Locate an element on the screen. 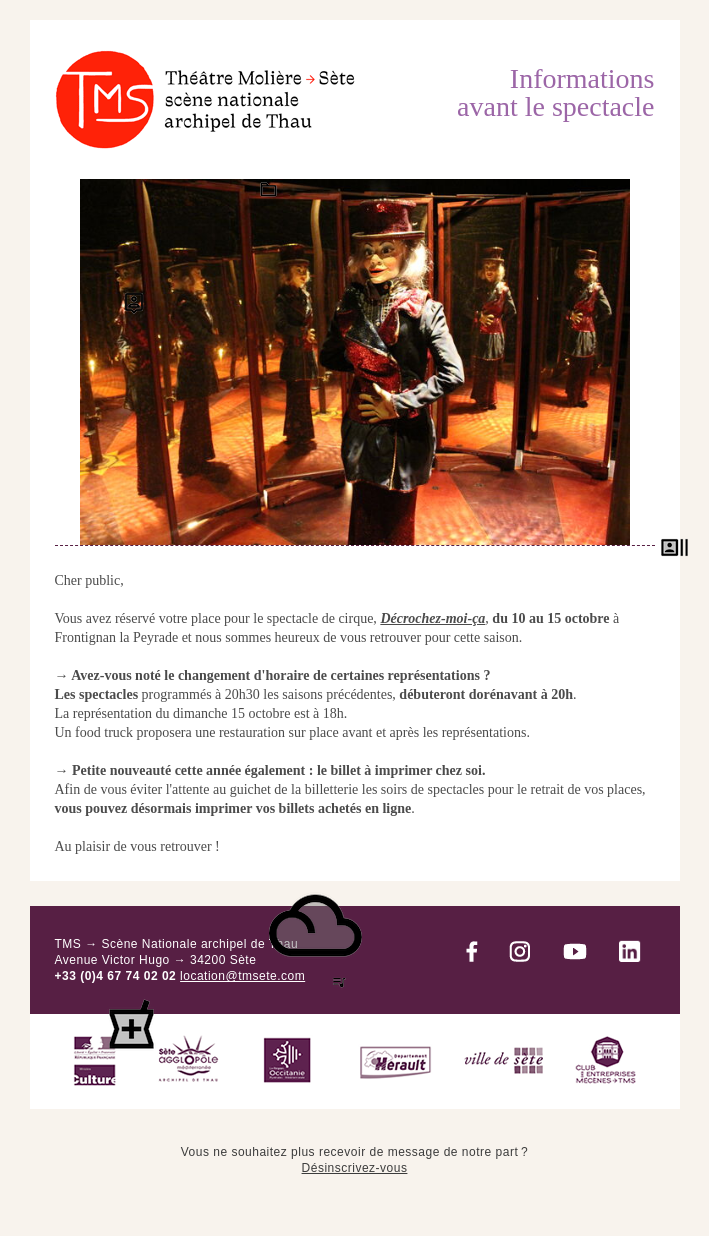  access your files and documents is located at coordinates (268, 189).